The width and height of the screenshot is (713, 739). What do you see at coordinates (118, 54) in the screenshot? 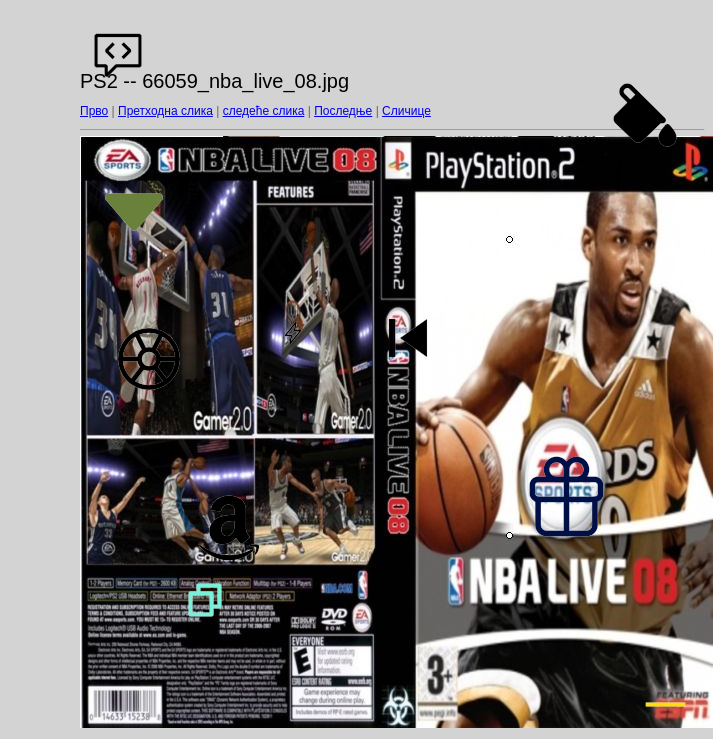
I see `open code review comments` at bounding box center [118, 54].